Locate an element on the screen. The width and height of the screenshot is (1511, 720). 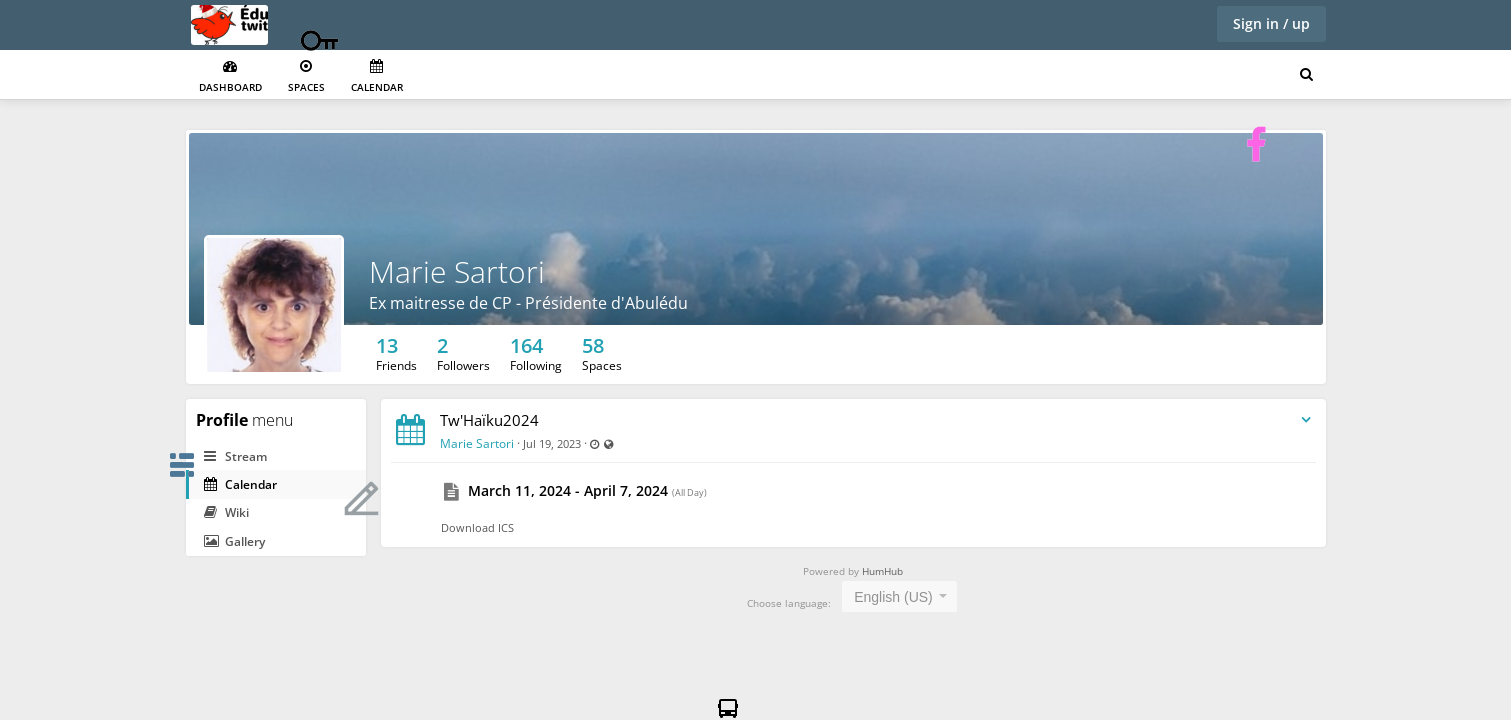
view public transit options is located at coordinates (728, 708).